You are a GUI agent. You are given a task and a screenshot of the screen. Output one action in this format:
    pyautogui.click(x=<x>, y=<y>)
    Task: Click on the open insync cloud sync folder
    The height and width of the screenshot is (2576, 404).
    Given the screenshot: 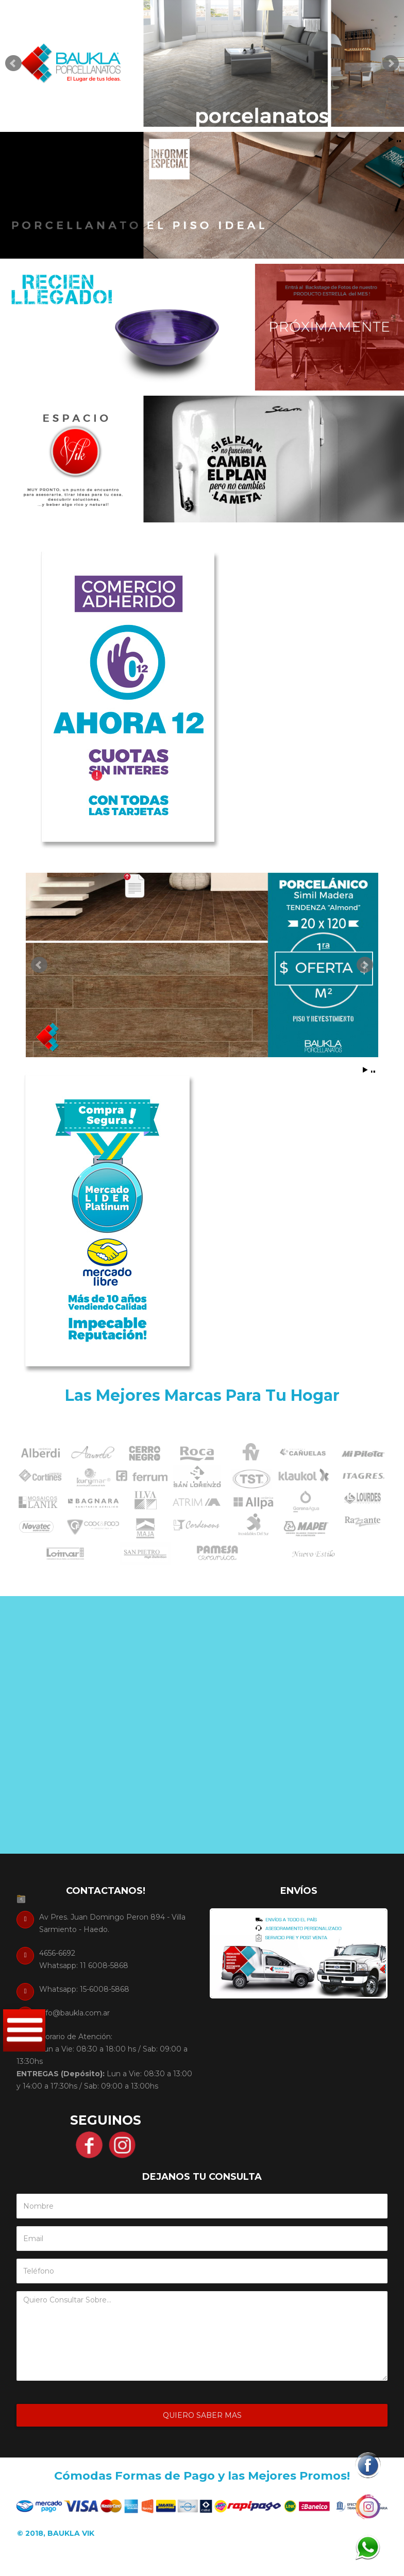 What is the action you would take?
    pyautogui.click(x=21, y=1899)
    